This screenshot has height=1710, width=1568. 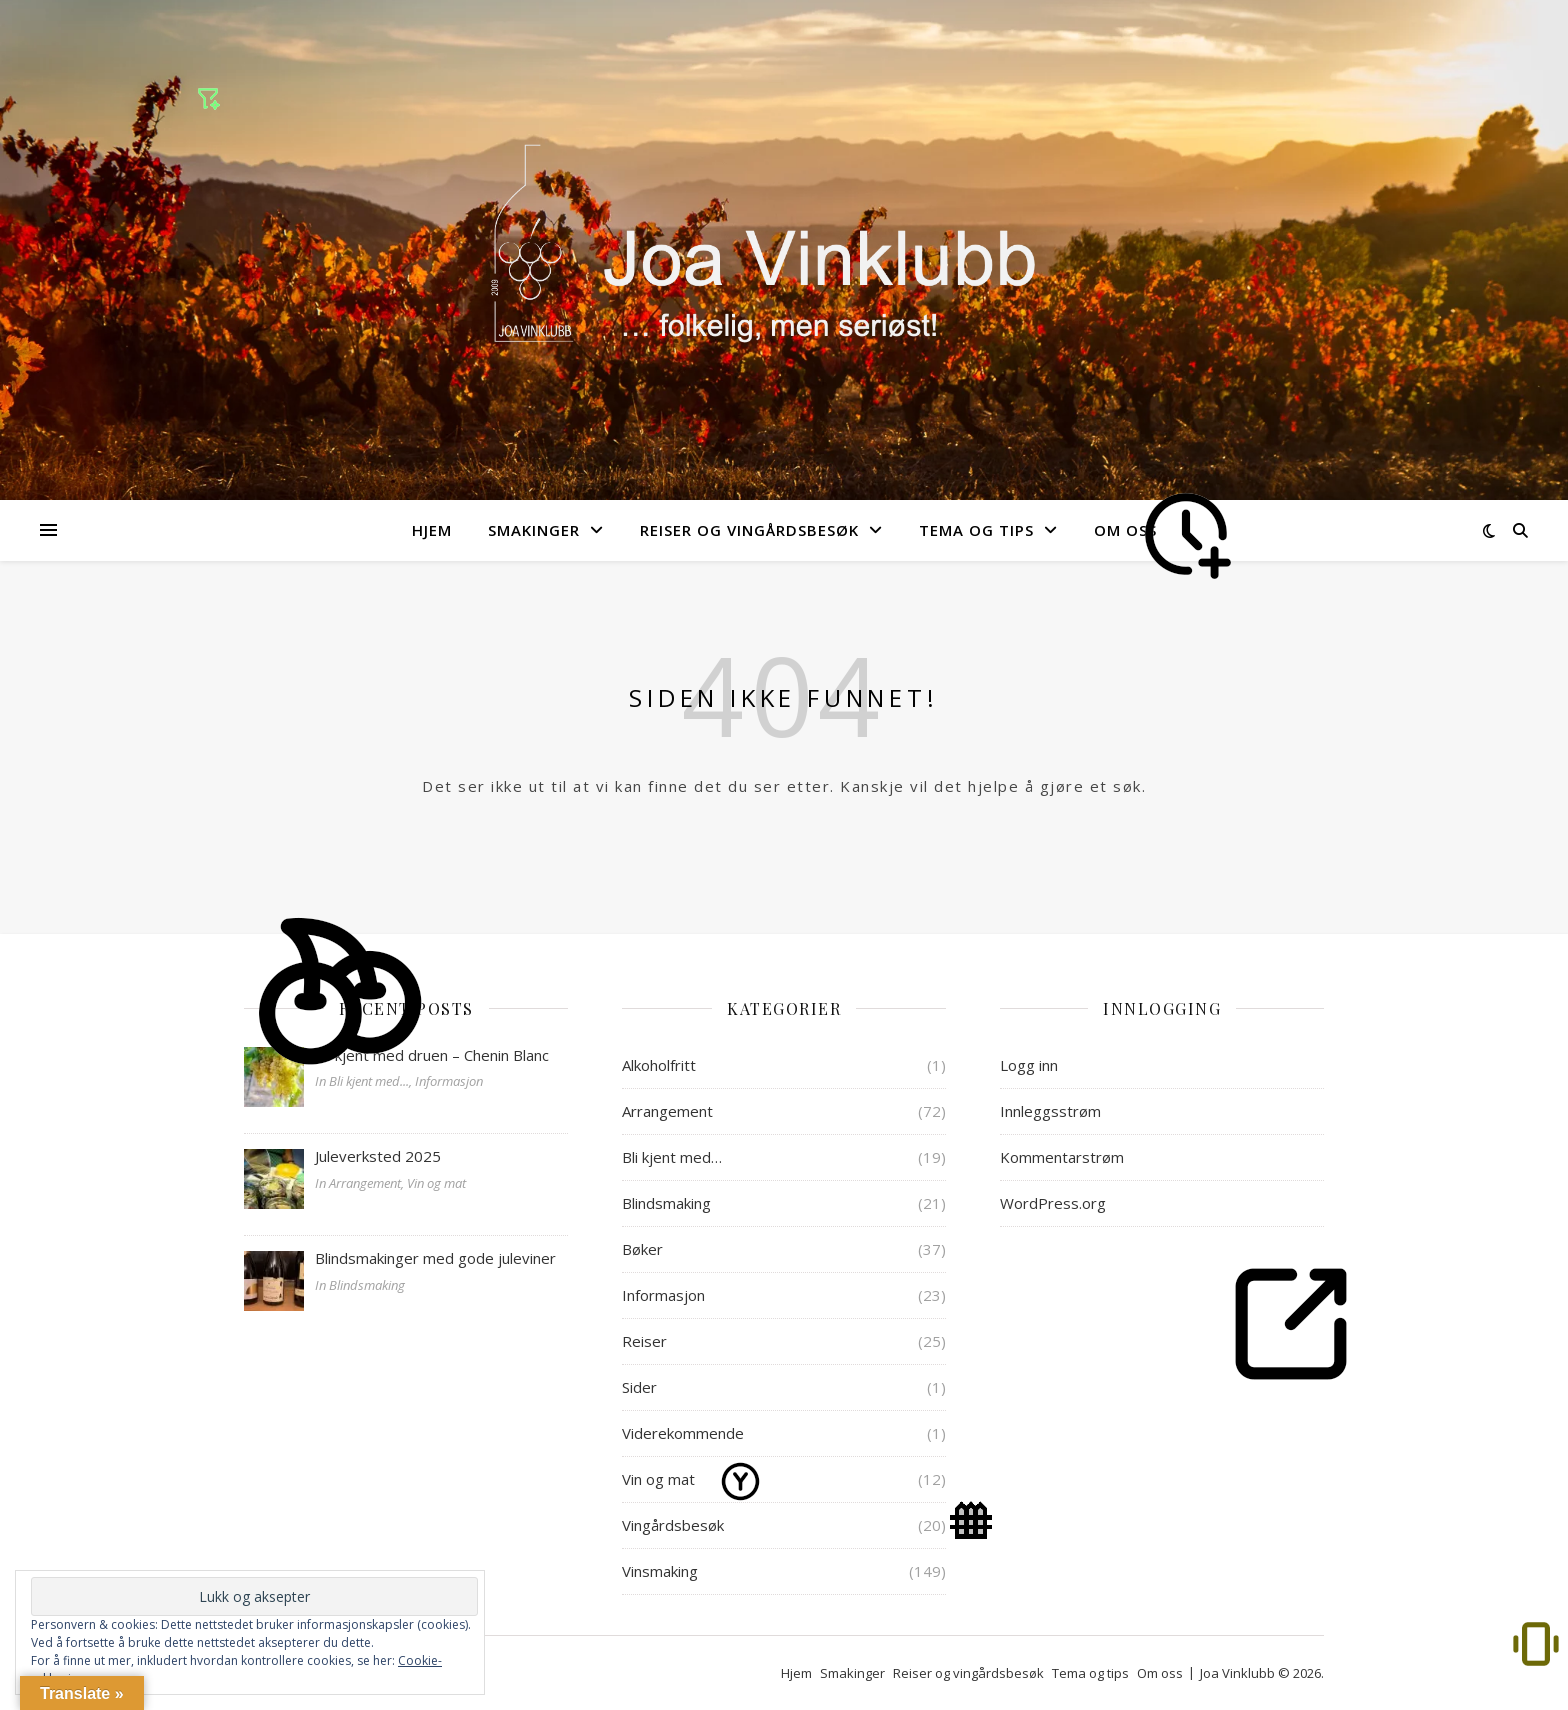 What do you see at coordinates (1536, 1644) in the screenshot?
I see `enable vibrate mode on your device` at bounding box center [1536, 1644].